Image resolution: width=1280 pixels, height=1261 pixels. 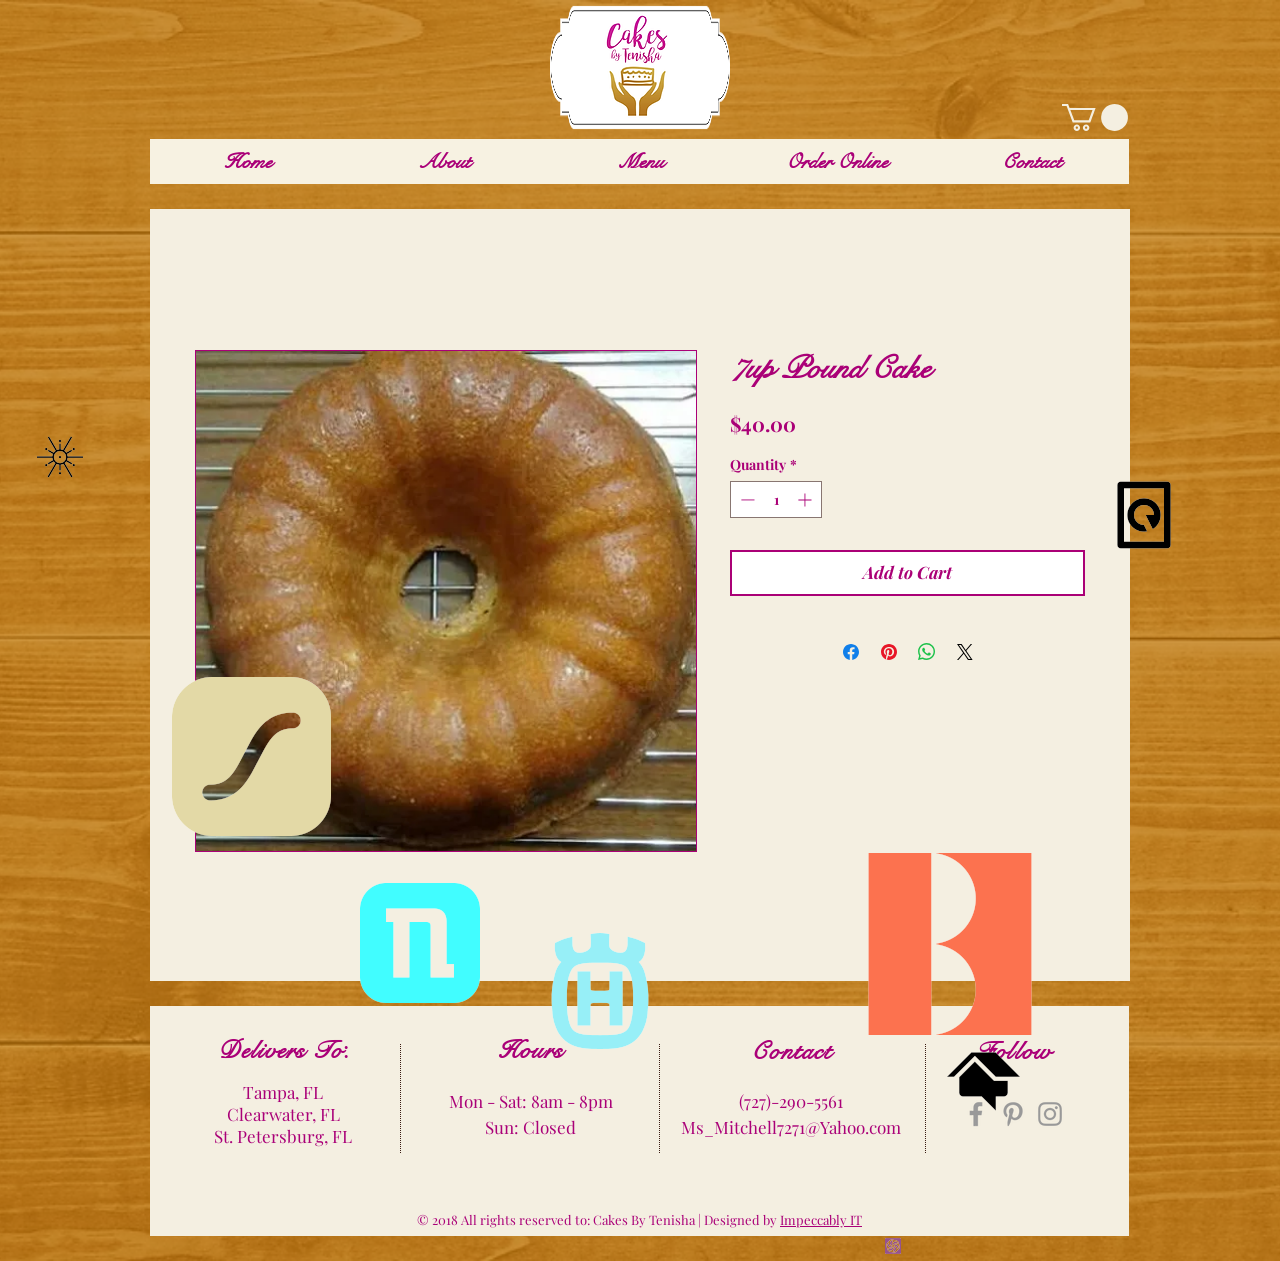 I want to click on visit codewars coding challenge platform, so click(x=893, y=1246).